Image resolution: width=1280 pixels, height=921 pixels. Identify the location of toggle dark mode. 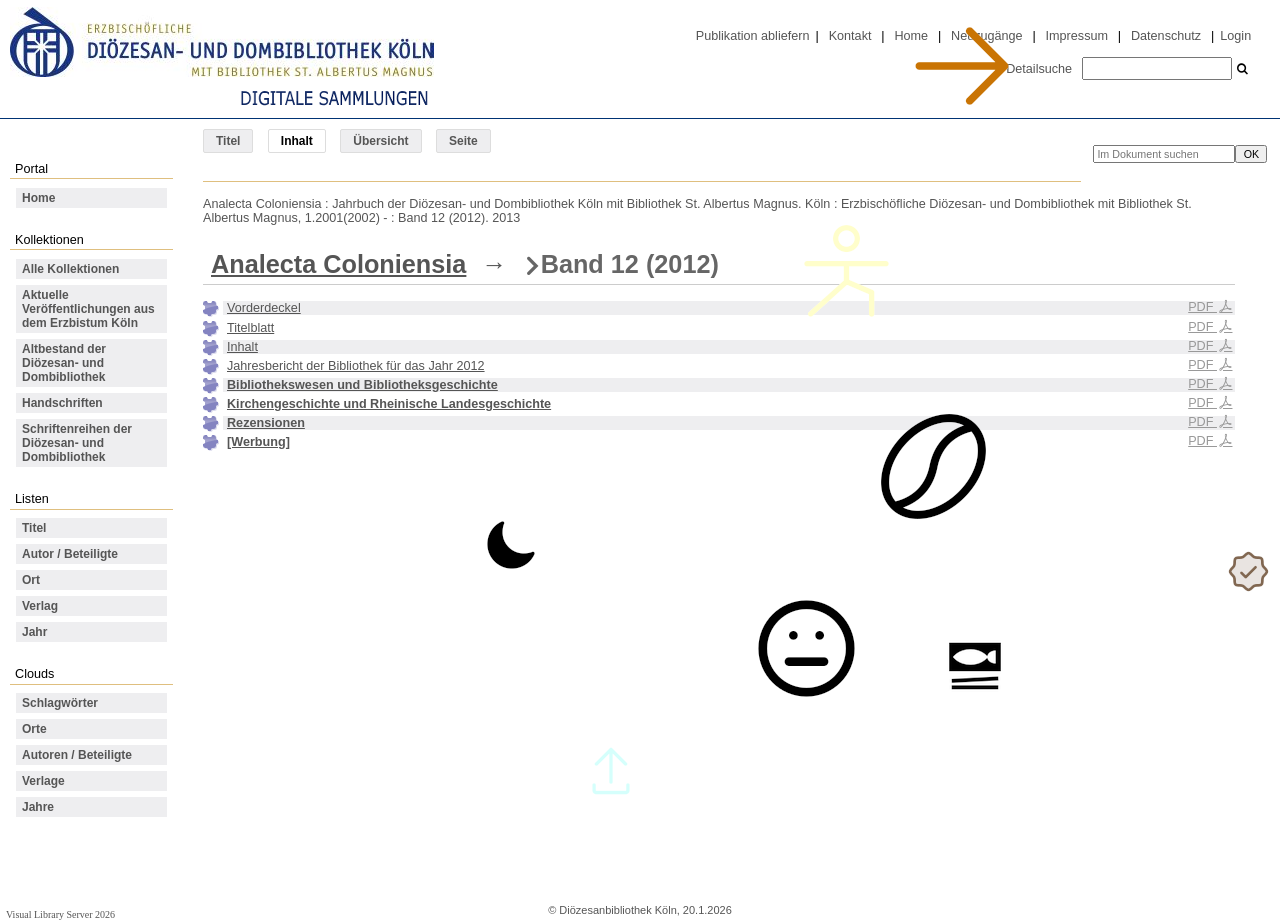
(511, 545).